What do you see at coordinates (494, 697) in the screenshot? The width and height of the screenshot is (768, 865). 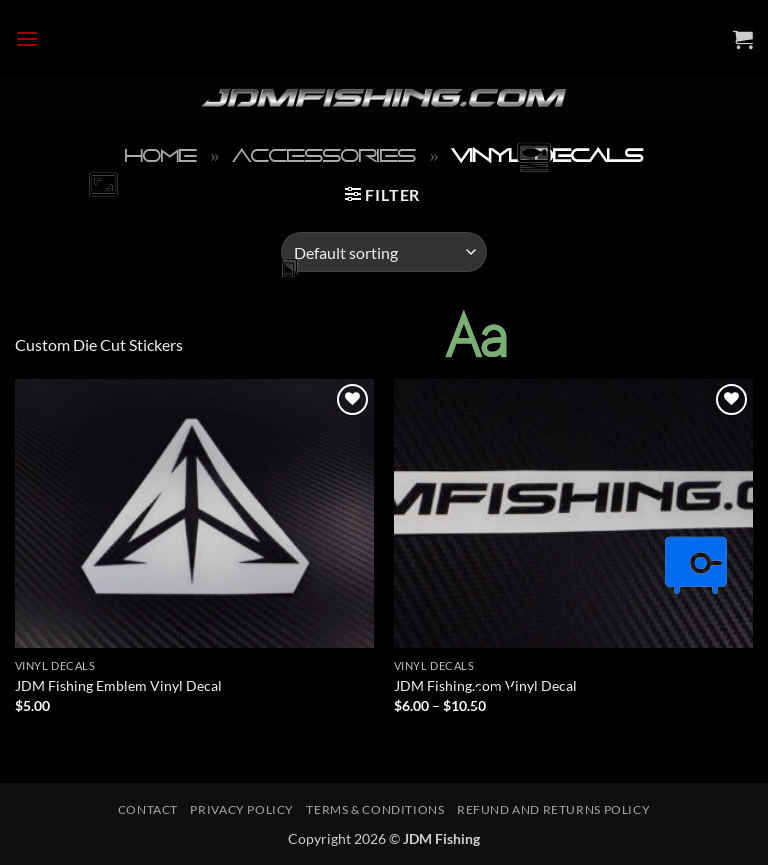 I see `apply horizontal border to selected cells` at bounding box center [494, 697].